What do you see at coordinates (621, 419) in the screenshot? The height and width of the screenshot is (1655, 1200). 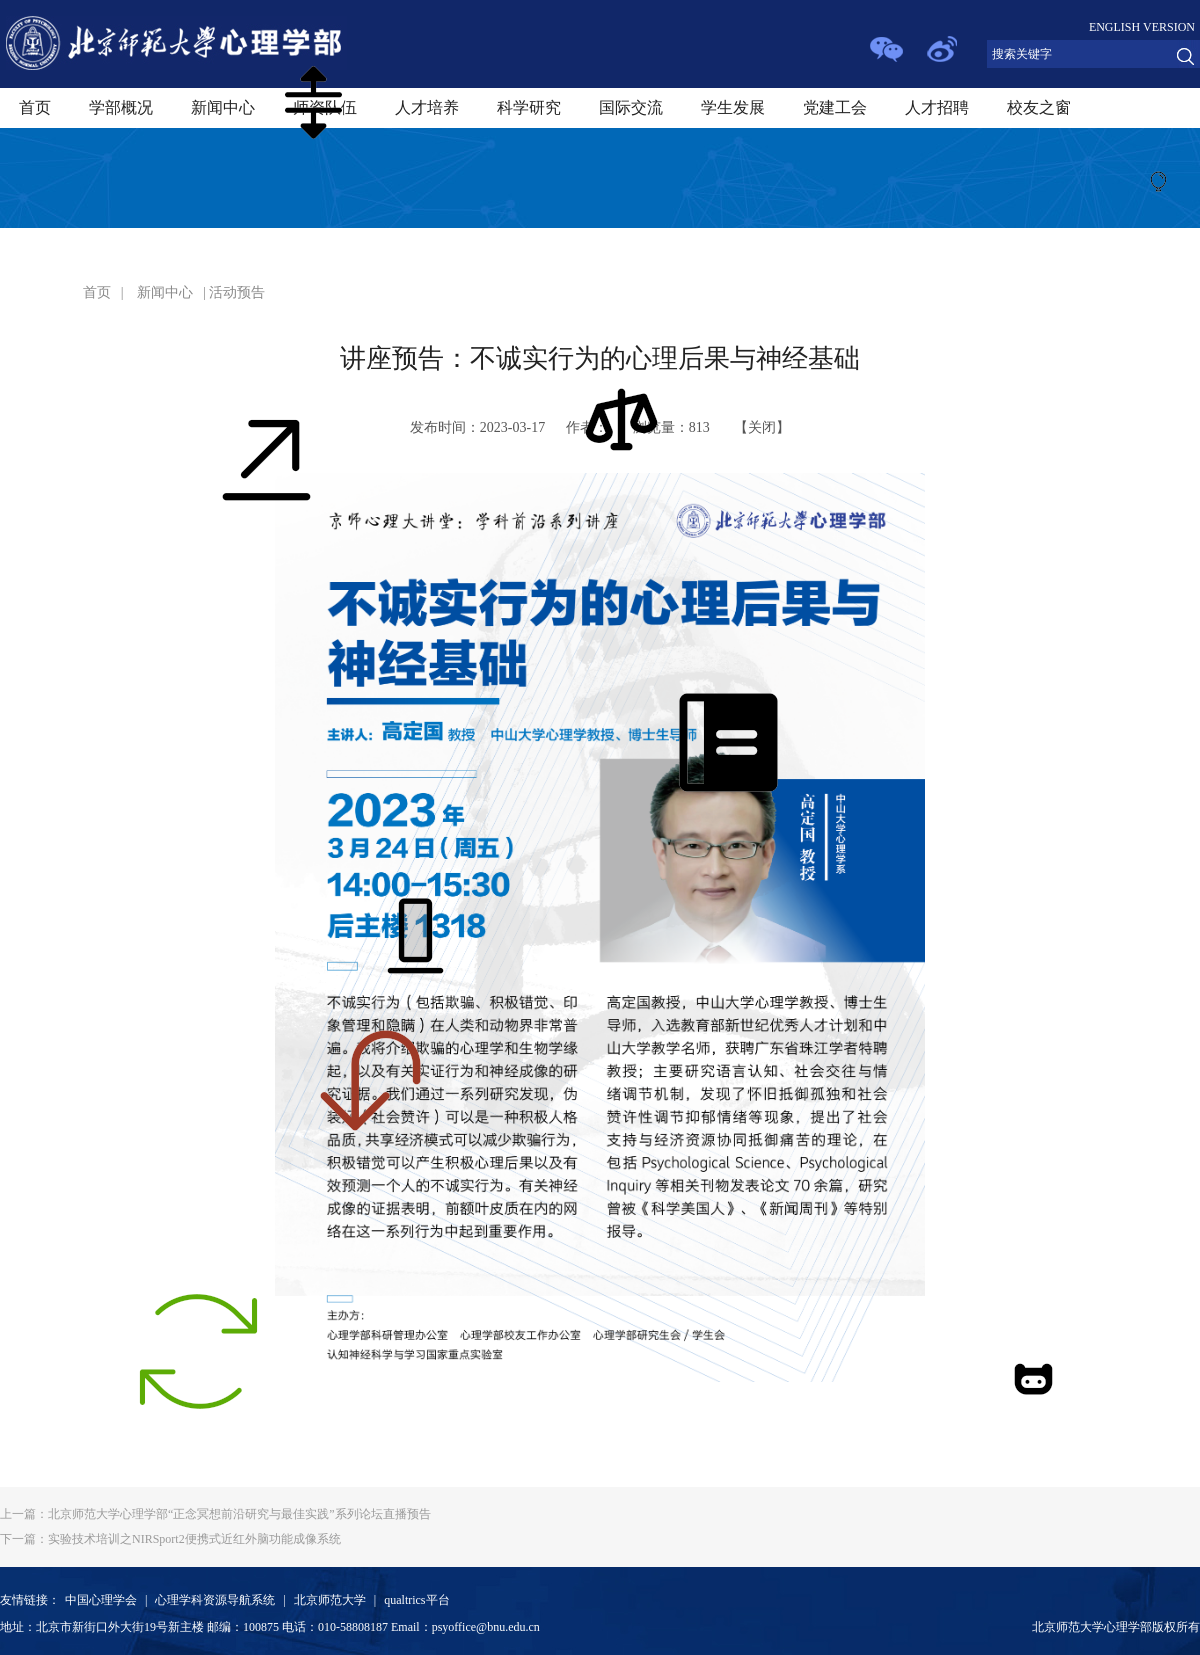 I see `access legal terms or policies` at bounding box center [621, 419].